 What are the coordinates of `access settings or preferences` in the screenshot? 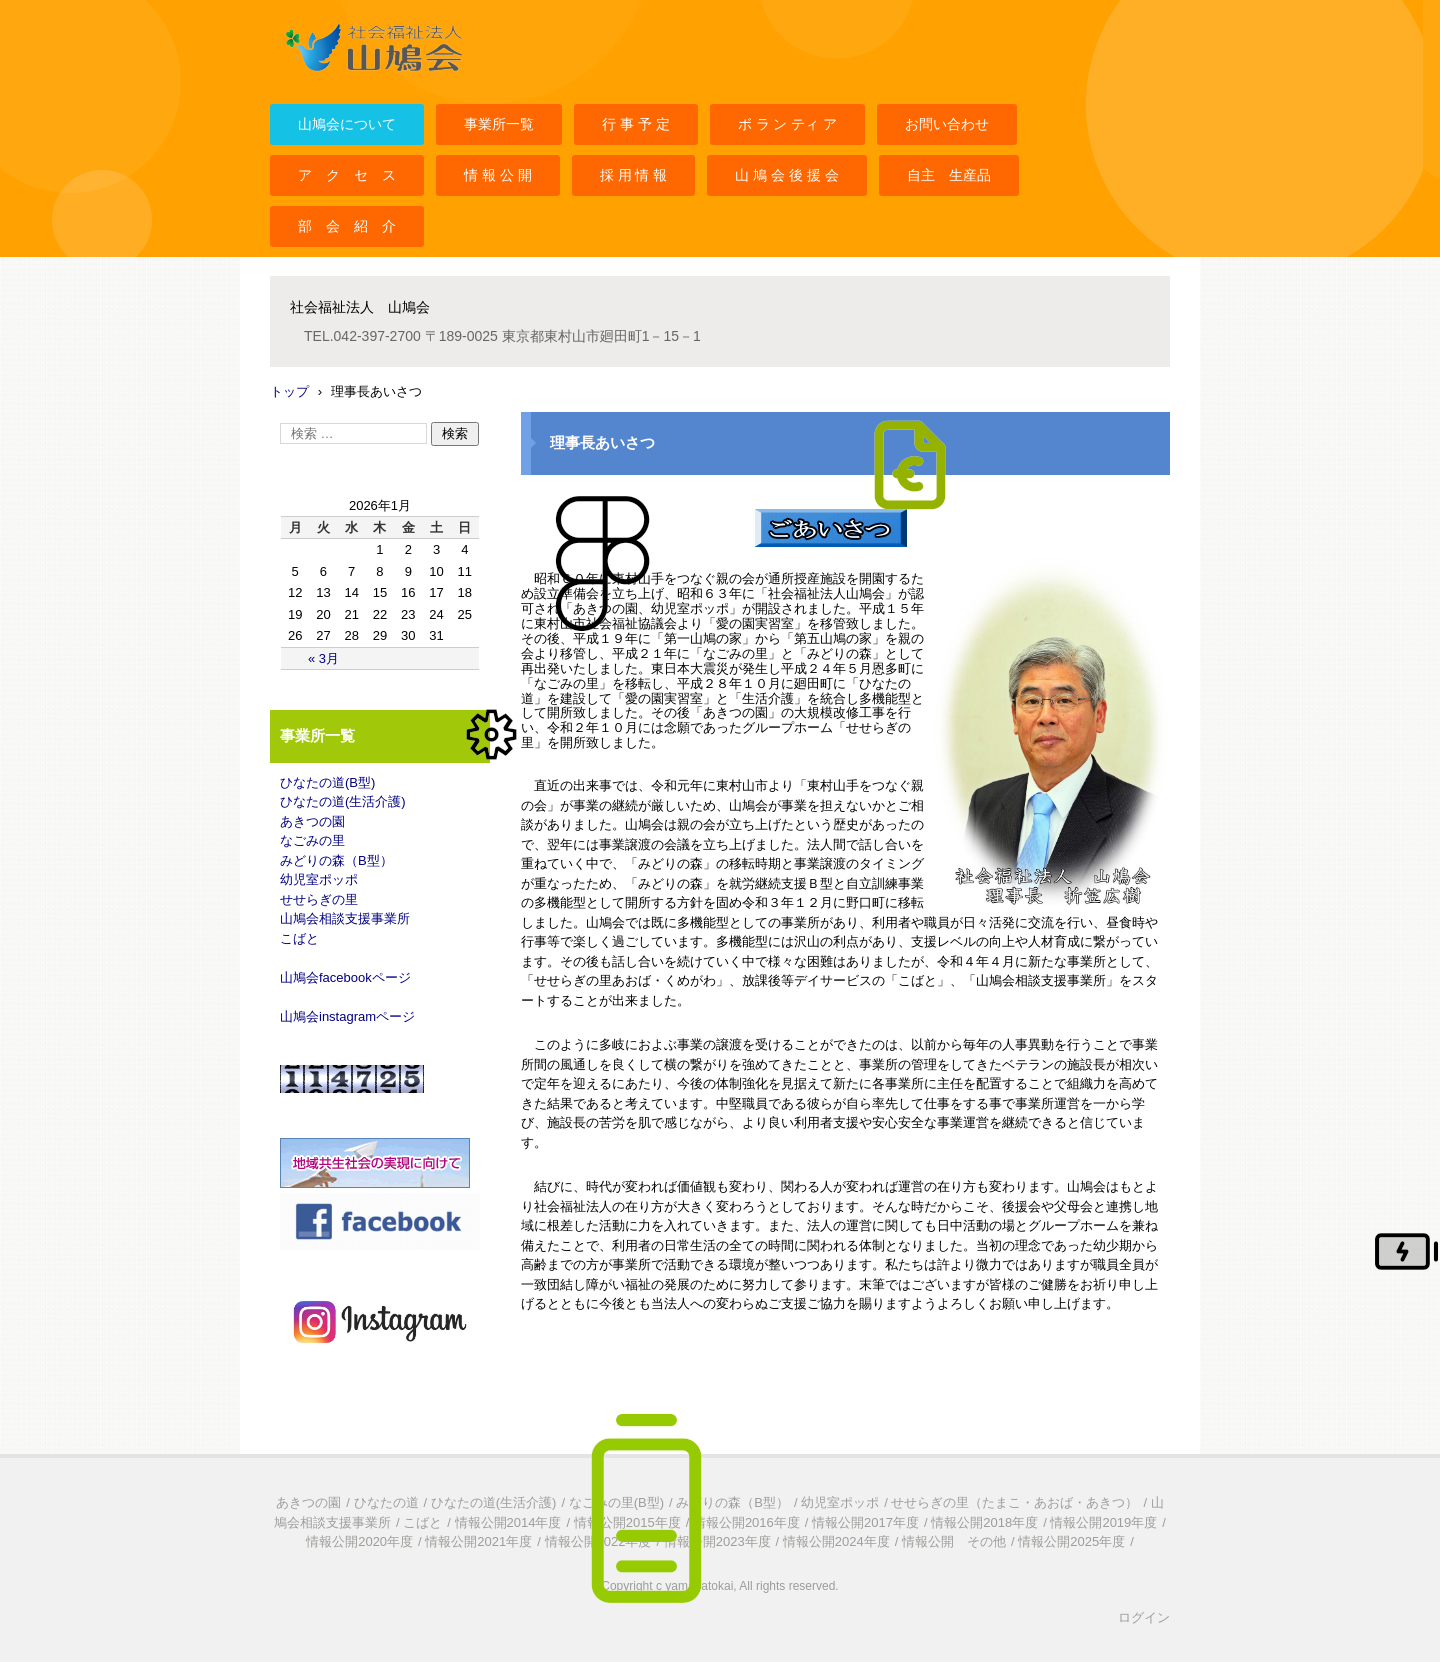 It's located at (491, 734).